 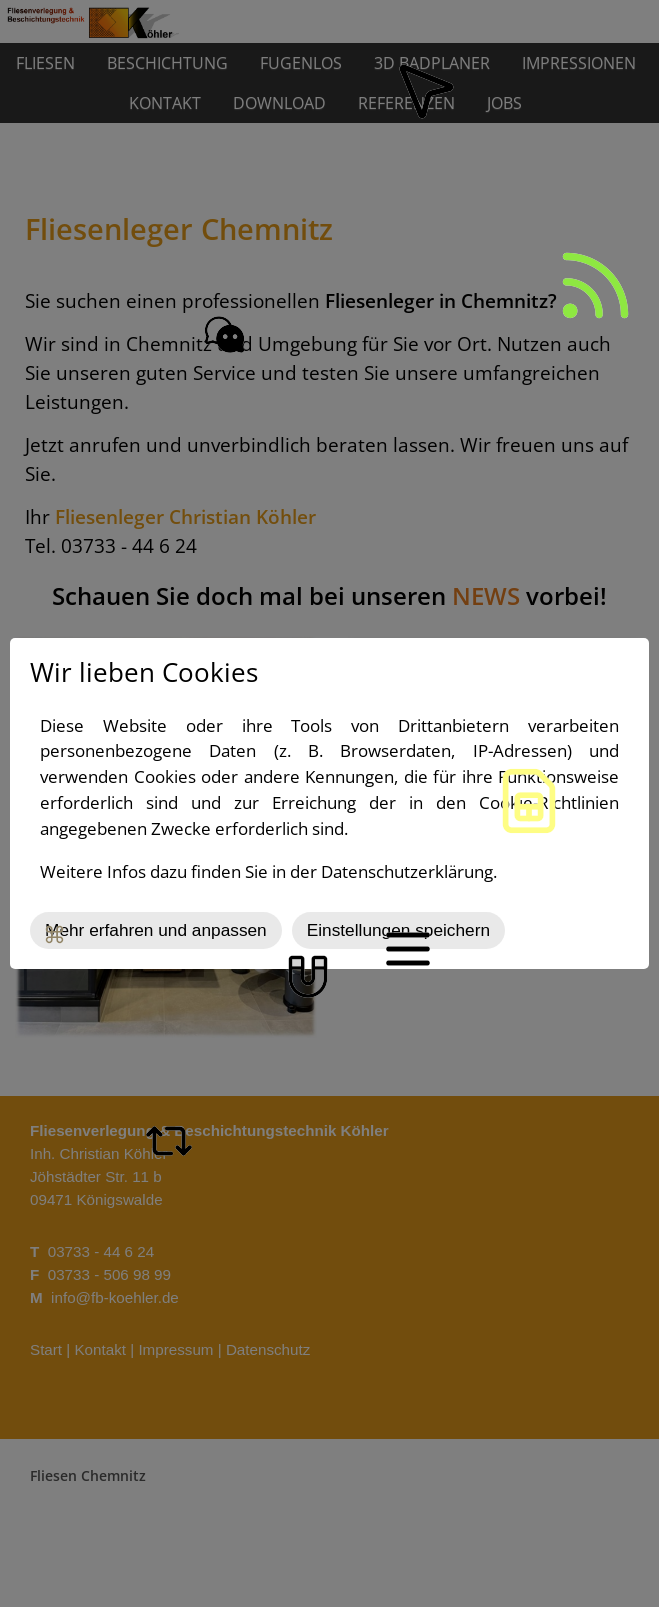 What do you see at coordinates (425, 90) in the screenshot?
I see `cursor or pointer indicator` at bounding box center [425, 90].